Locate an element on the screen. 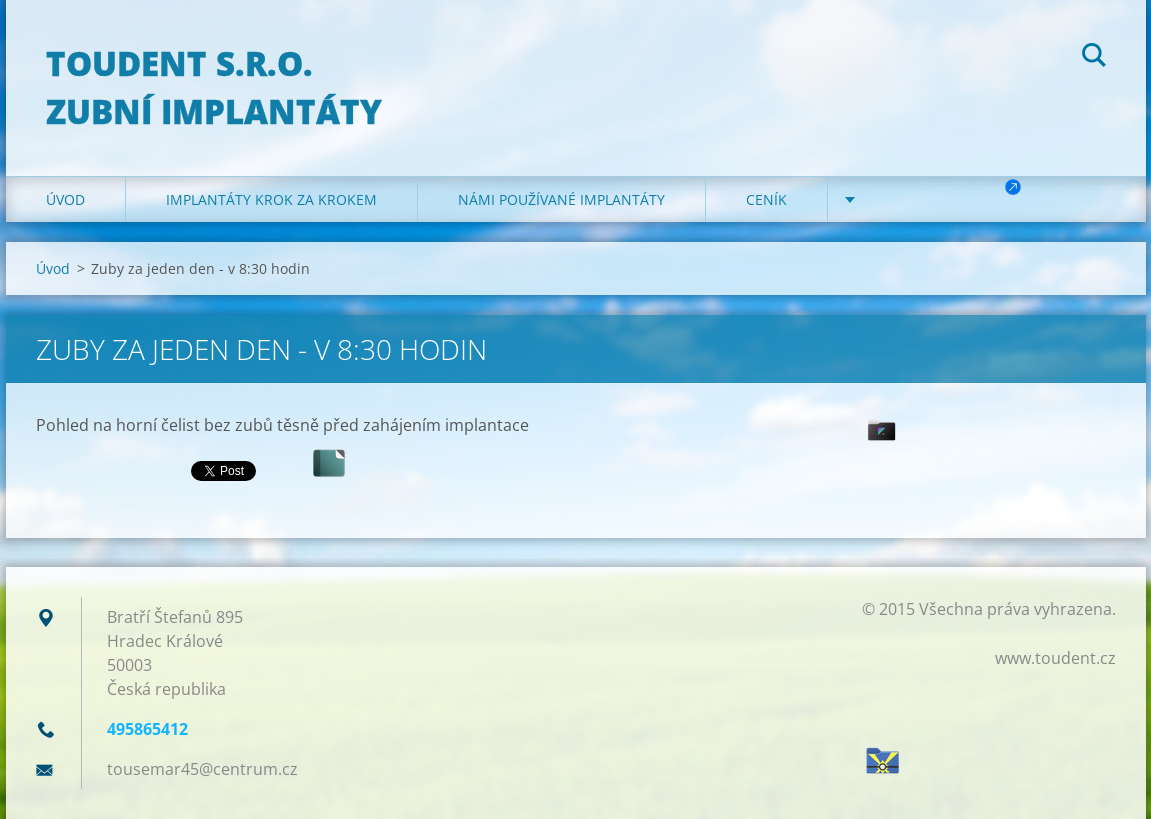 This screenshot has height=819, width=1151. open jetbrains academy project folder is located at coordinates (881, 430).